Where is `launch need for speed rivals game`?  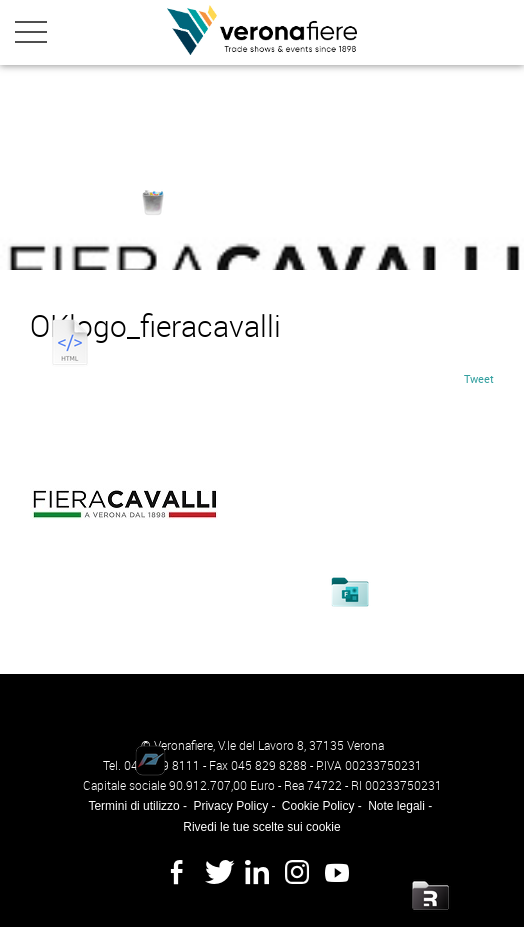
launch need for speed rivals game is located at coordinates (150, 760).